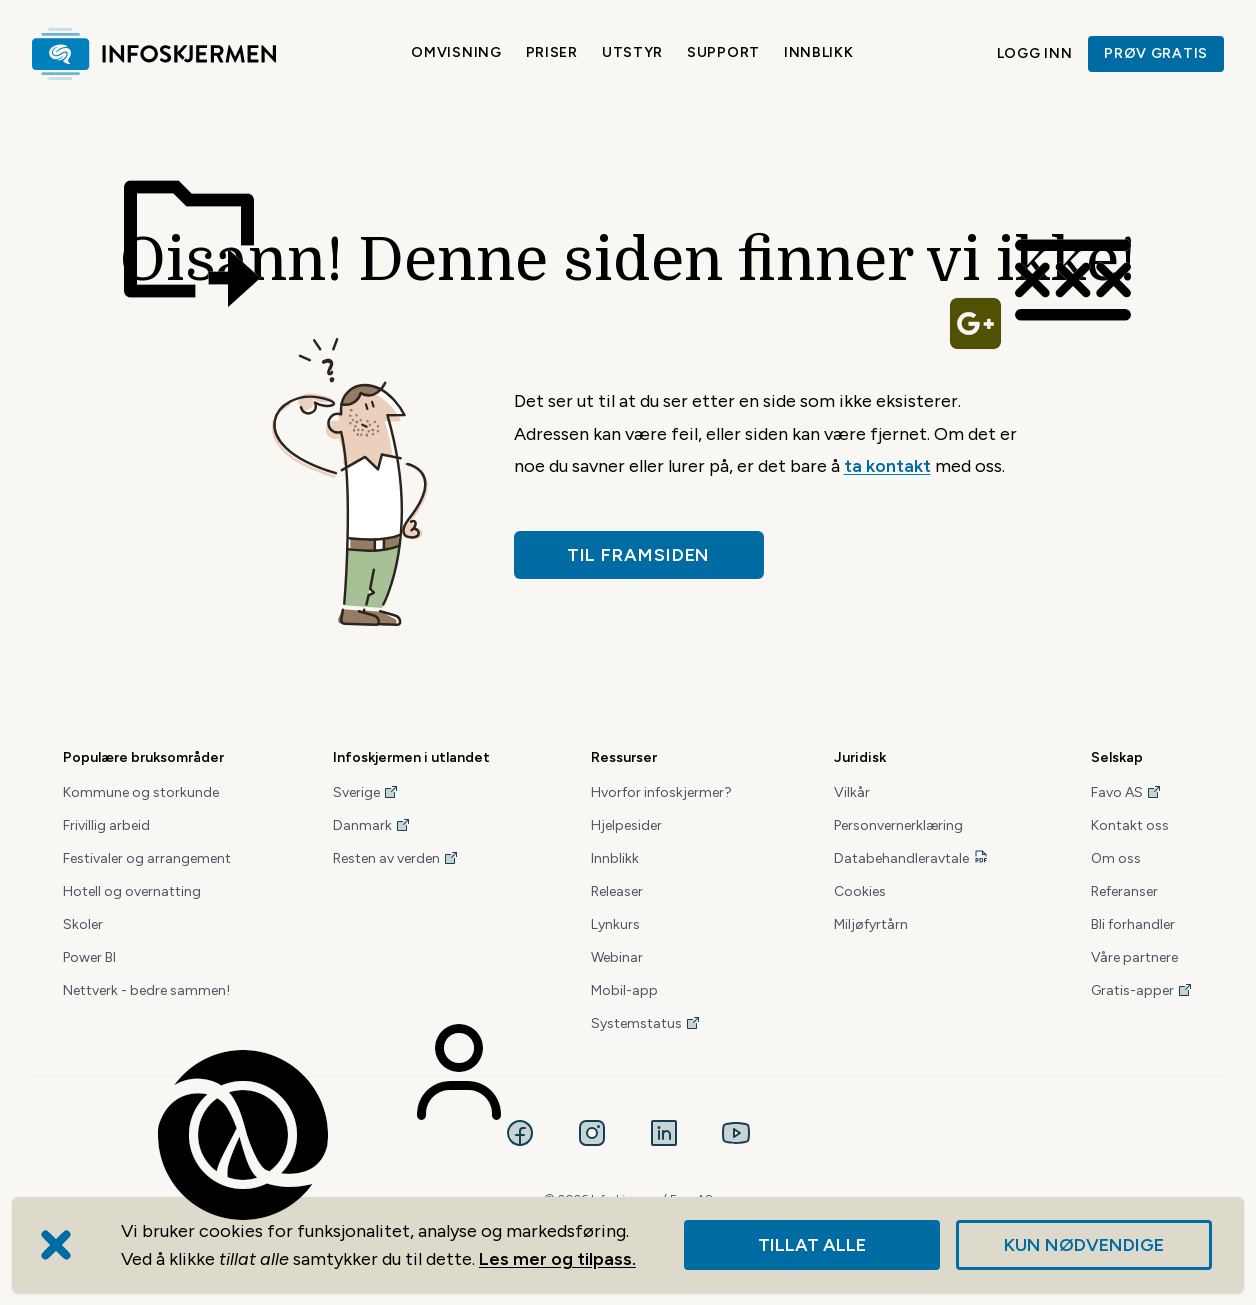 This screenshot has height=1305, width=1256. Describe the element at coordinates (975, 323) in the screenshot. I see `sign in with Google+` at that location.